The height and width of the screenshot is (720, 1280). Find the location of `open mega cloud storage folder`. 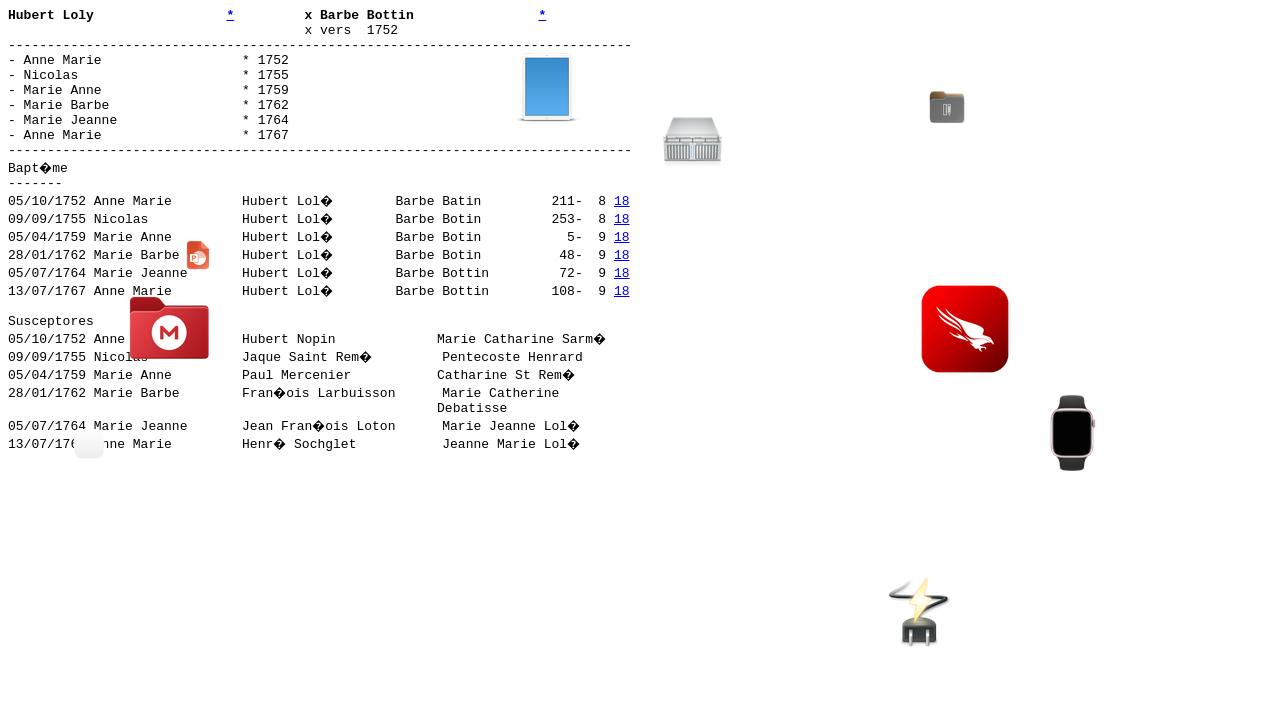

open mega cloud storage folder is located at coordinates (169, 330).